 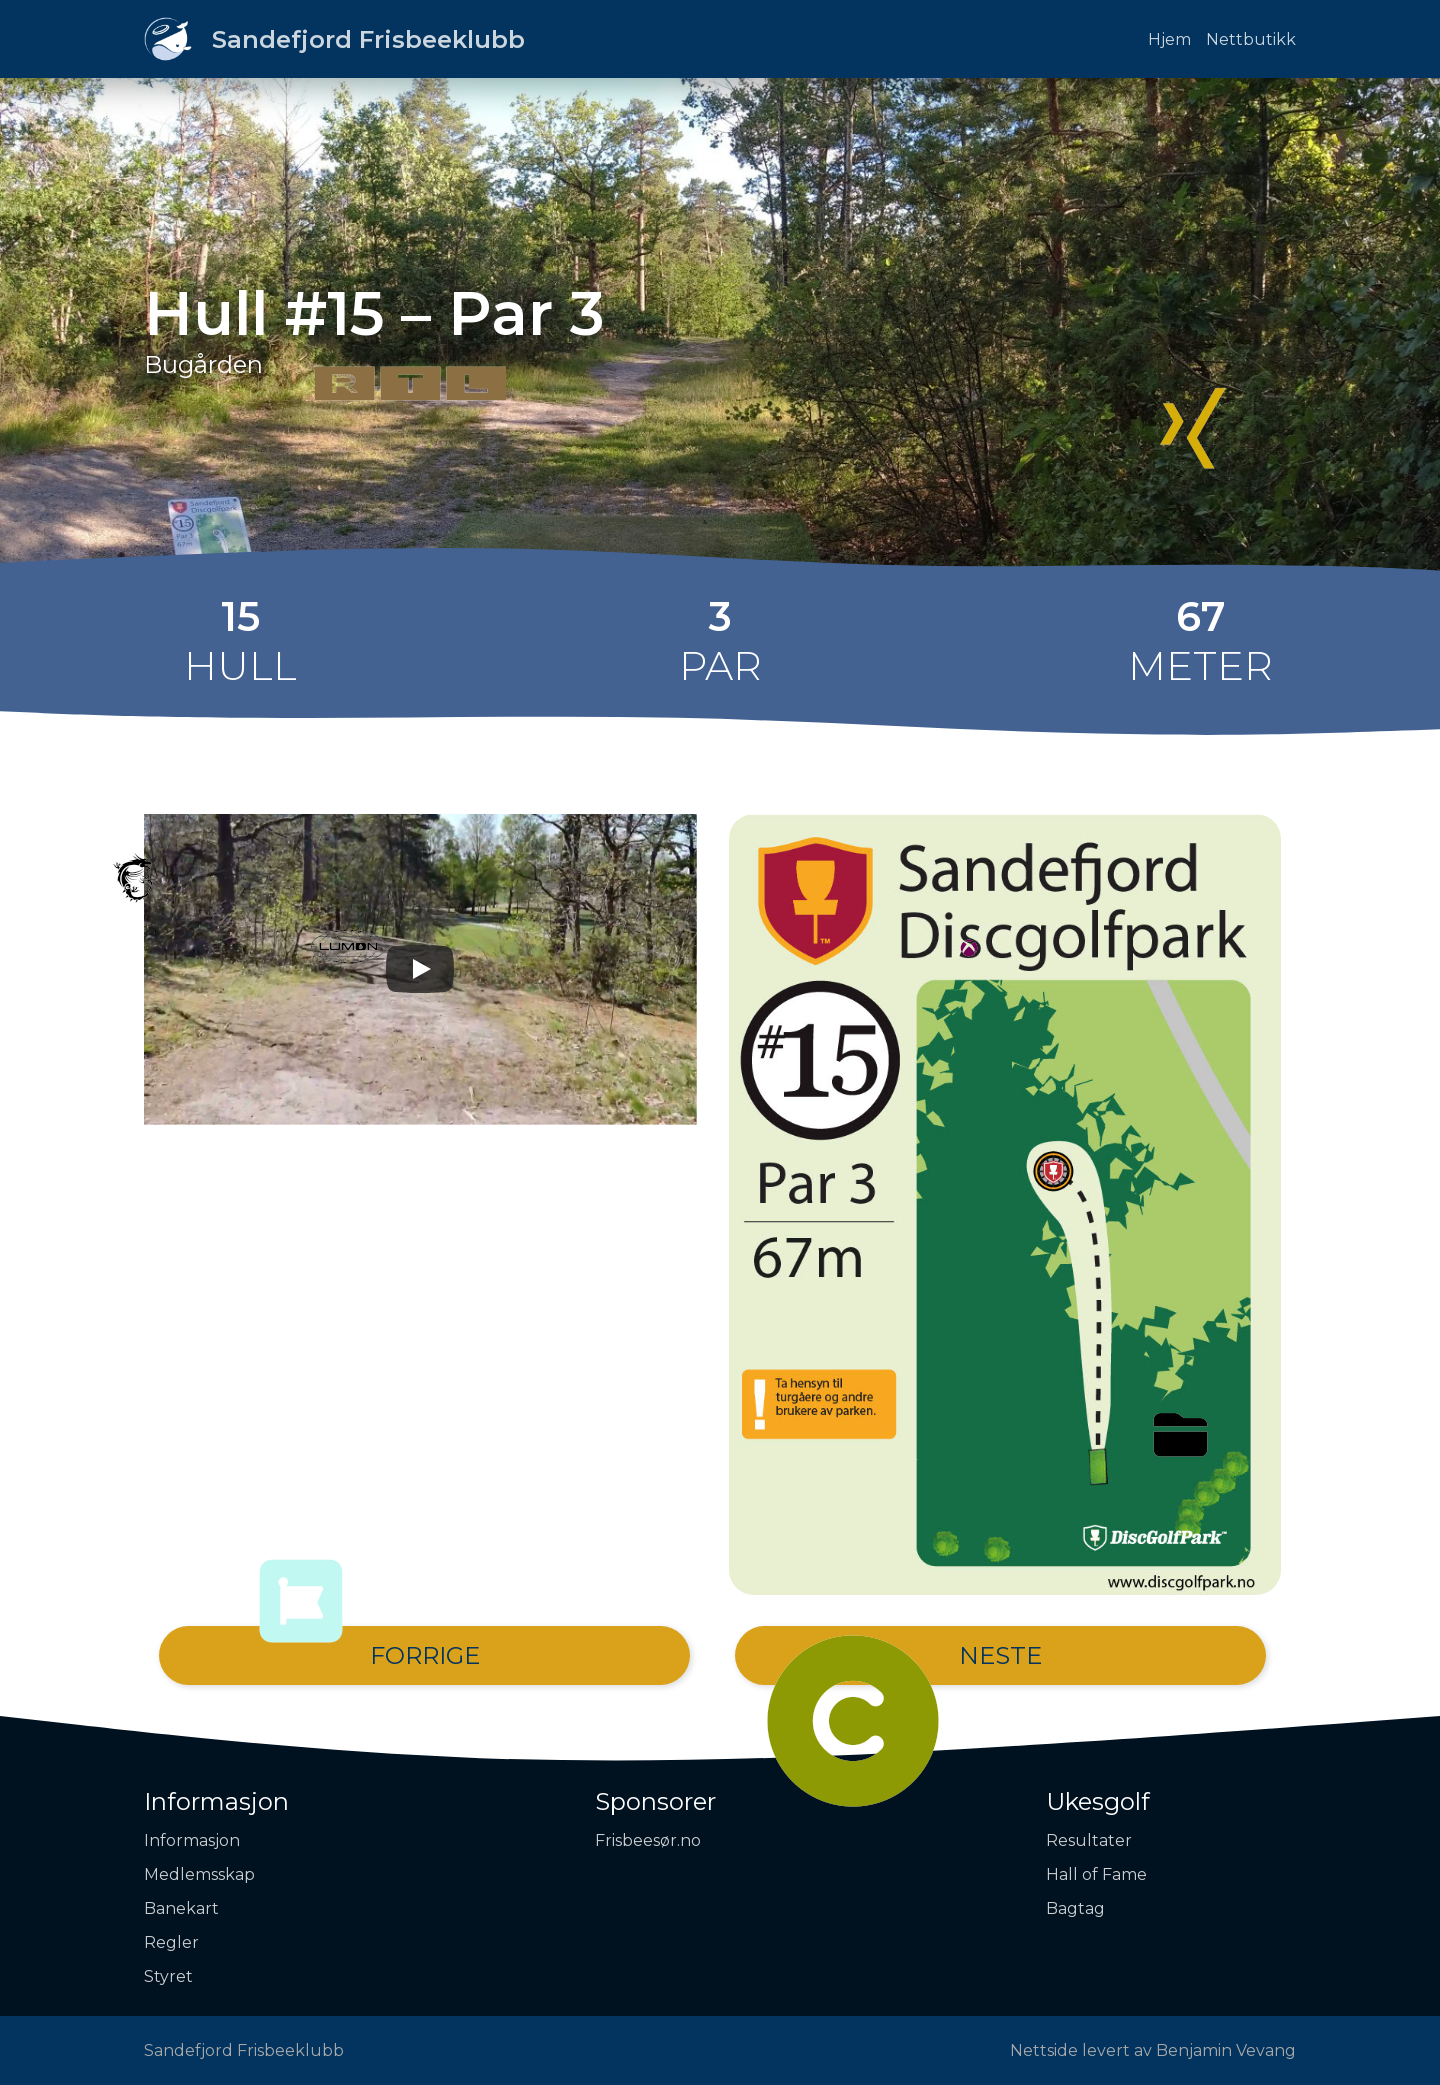 I want to click on link to Xing professional network profile, so click(x=1189, y=425).